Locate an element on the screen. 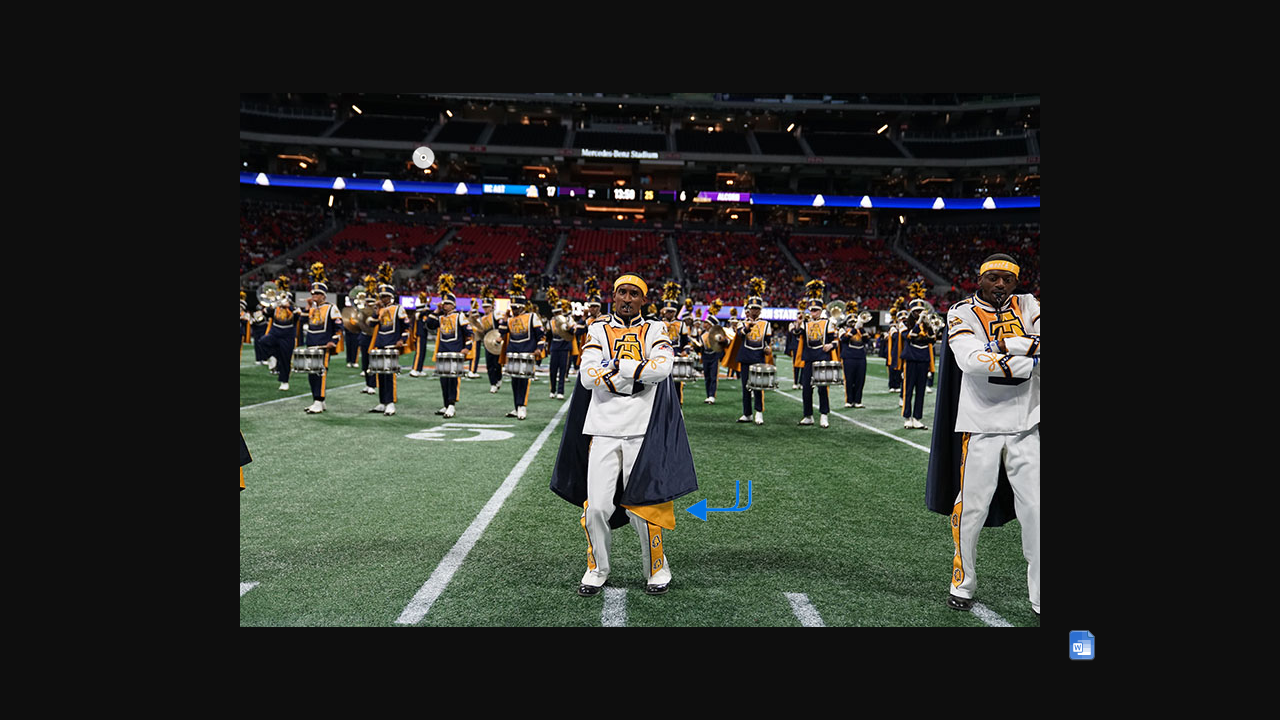 The width and height of the screenshot is (1280, 720). audio CD device detected is located at coordinates (423, 157).